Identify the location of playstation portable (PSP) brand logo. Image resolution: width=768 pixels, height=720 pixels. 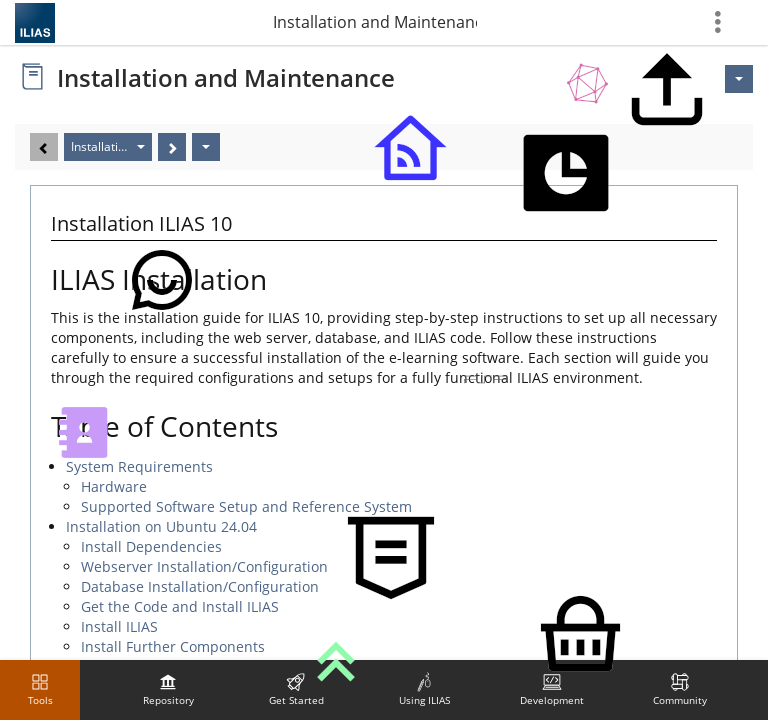
(485, 379).